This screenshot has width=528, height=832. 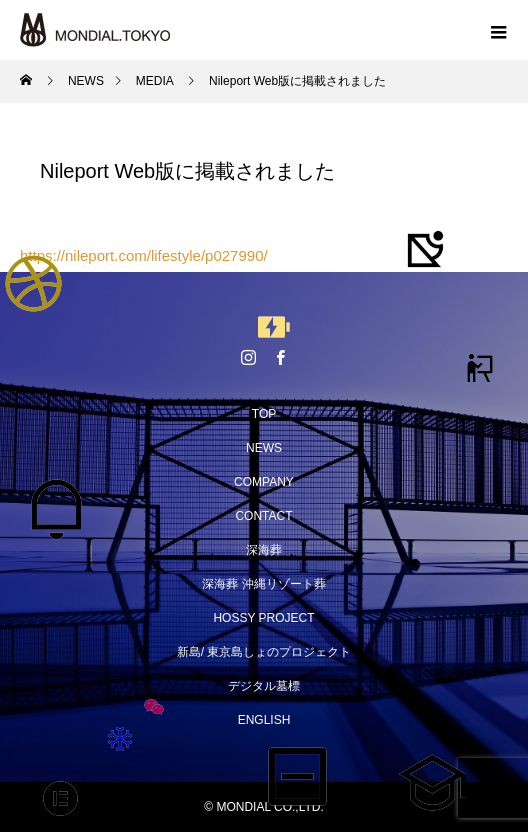 I want to click on activate cooling or air conditioning mode, so click(x=120, y=739).